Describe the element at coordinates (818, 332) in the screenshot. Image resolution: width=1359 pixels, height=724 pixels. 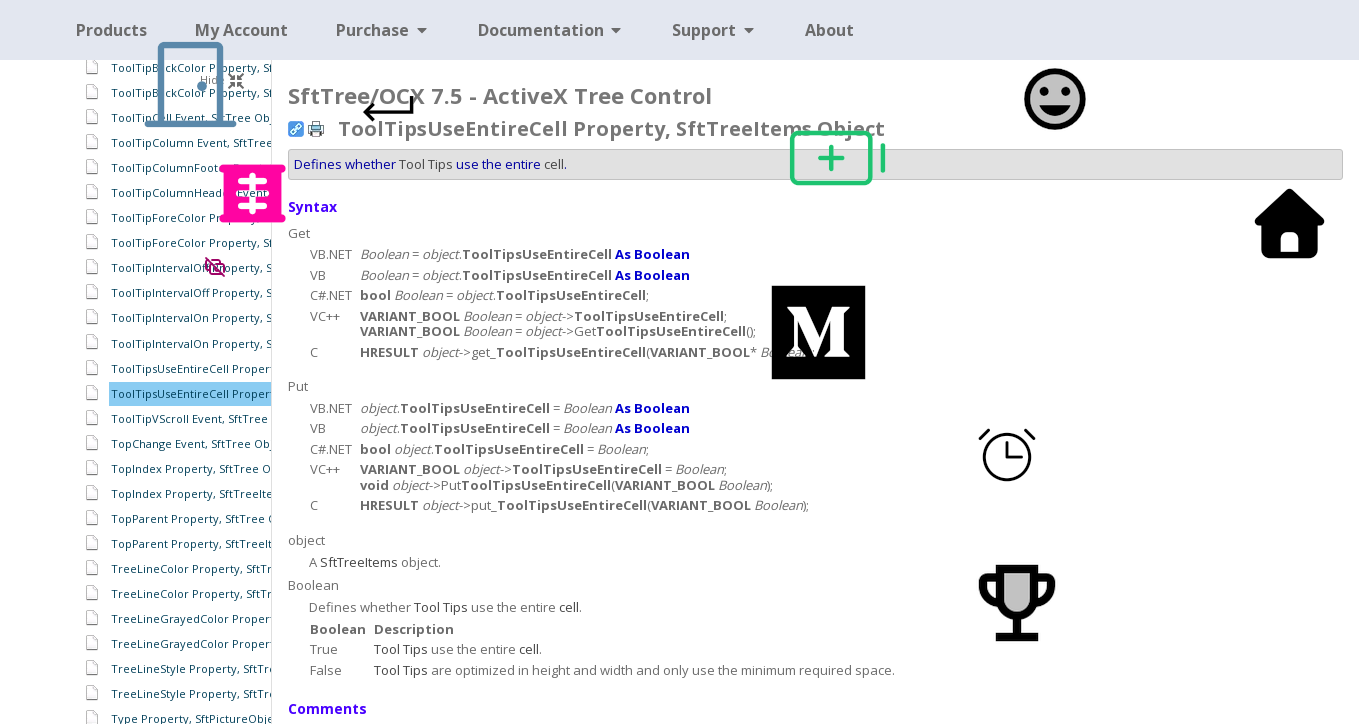
I see `open the Medium app` at that location.